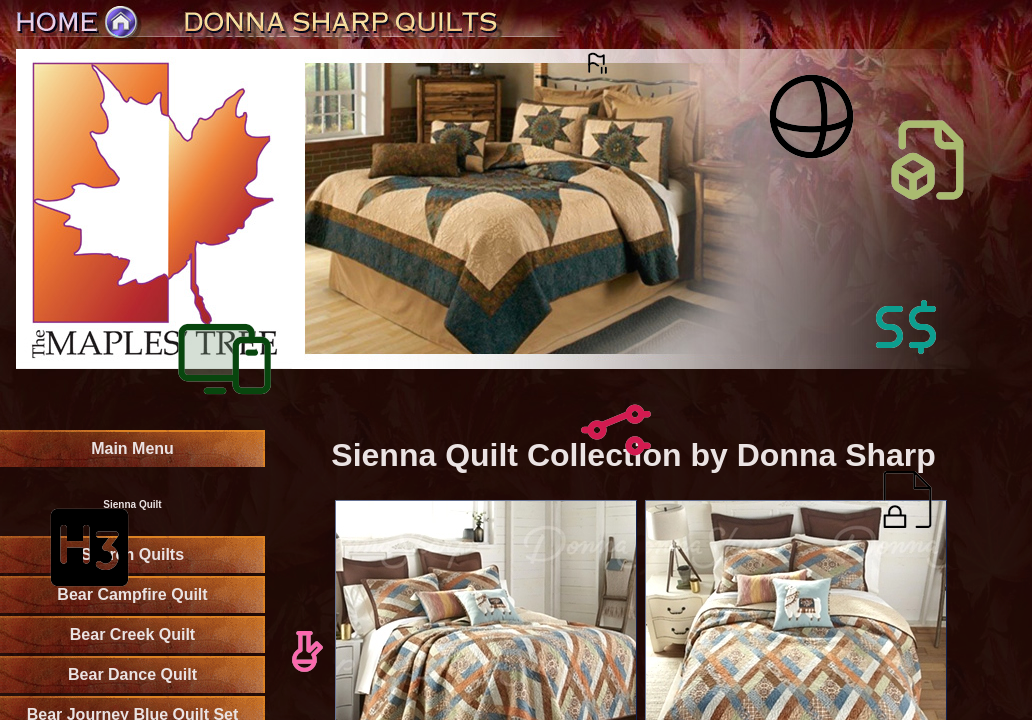 This screenshot has height=720, width=1032. Describe the element at coordinates (616, 430) in the screenshot. I see `switch between circuit paths or connections` at that location.